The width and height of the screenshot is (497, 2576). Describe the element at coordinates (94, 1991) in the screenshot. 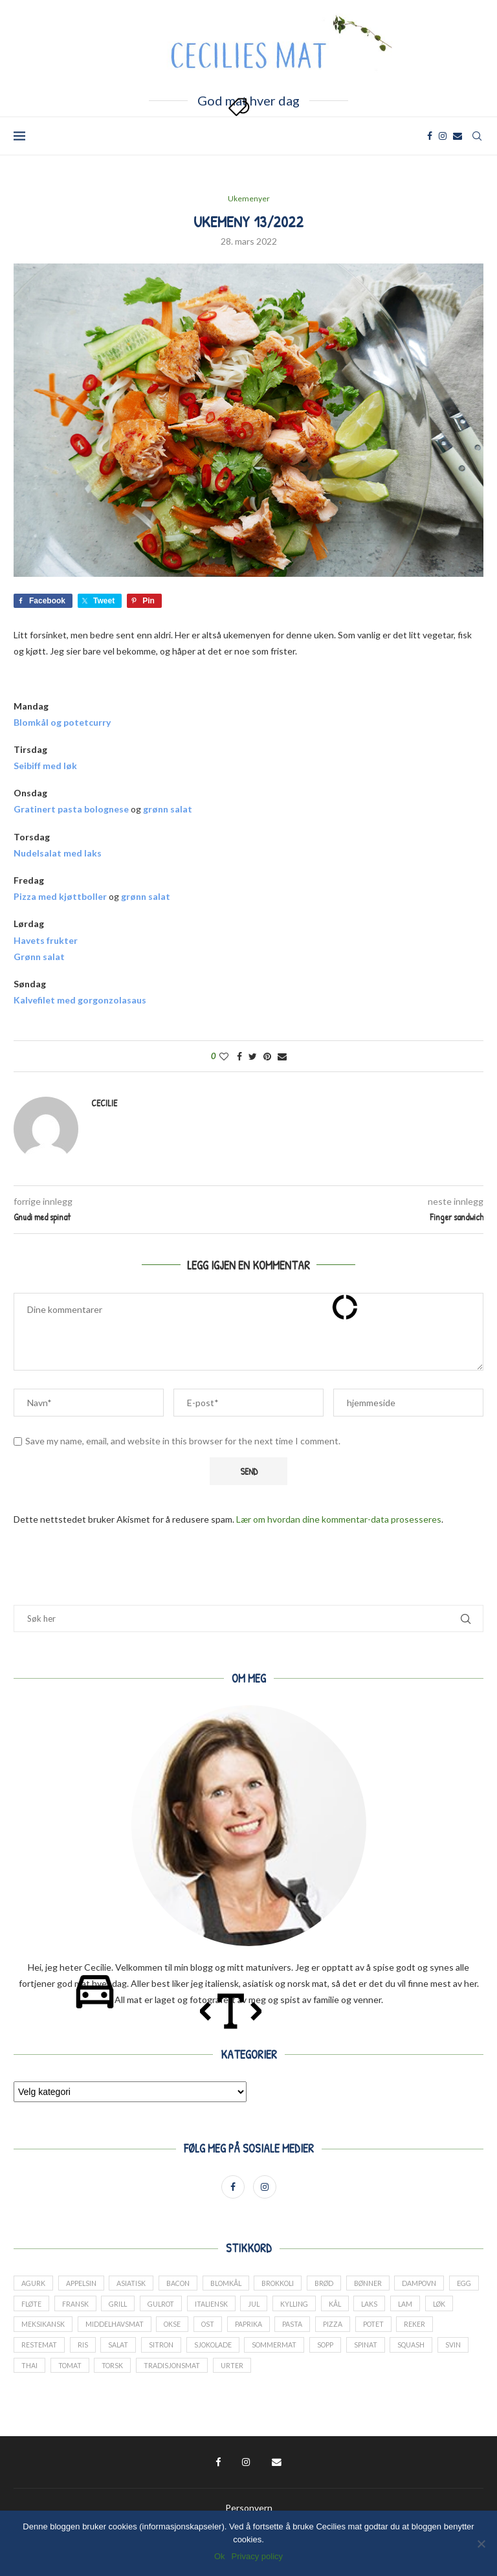

I see `view estimated time of arrival for your drive` at that location.